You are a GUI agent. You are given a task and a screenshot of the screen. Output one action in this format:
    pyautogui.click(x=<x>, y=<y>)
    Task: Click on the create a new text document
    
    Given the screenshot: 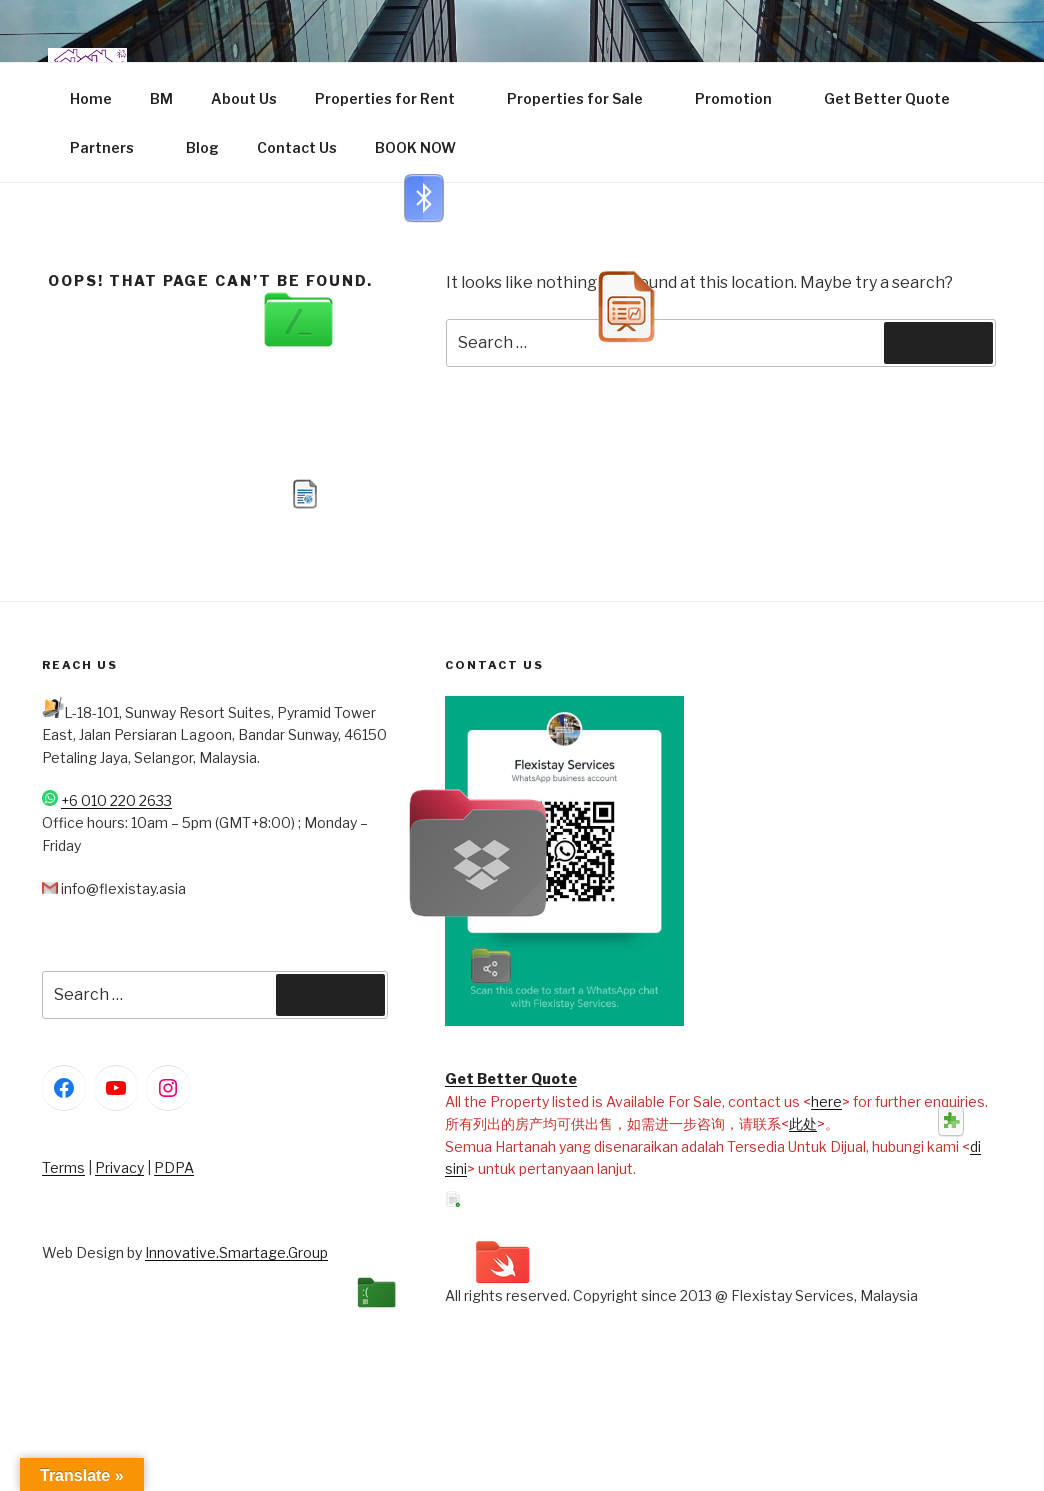 What is the action you would take?
    pyautogui.click(x=453, y=1199)
    